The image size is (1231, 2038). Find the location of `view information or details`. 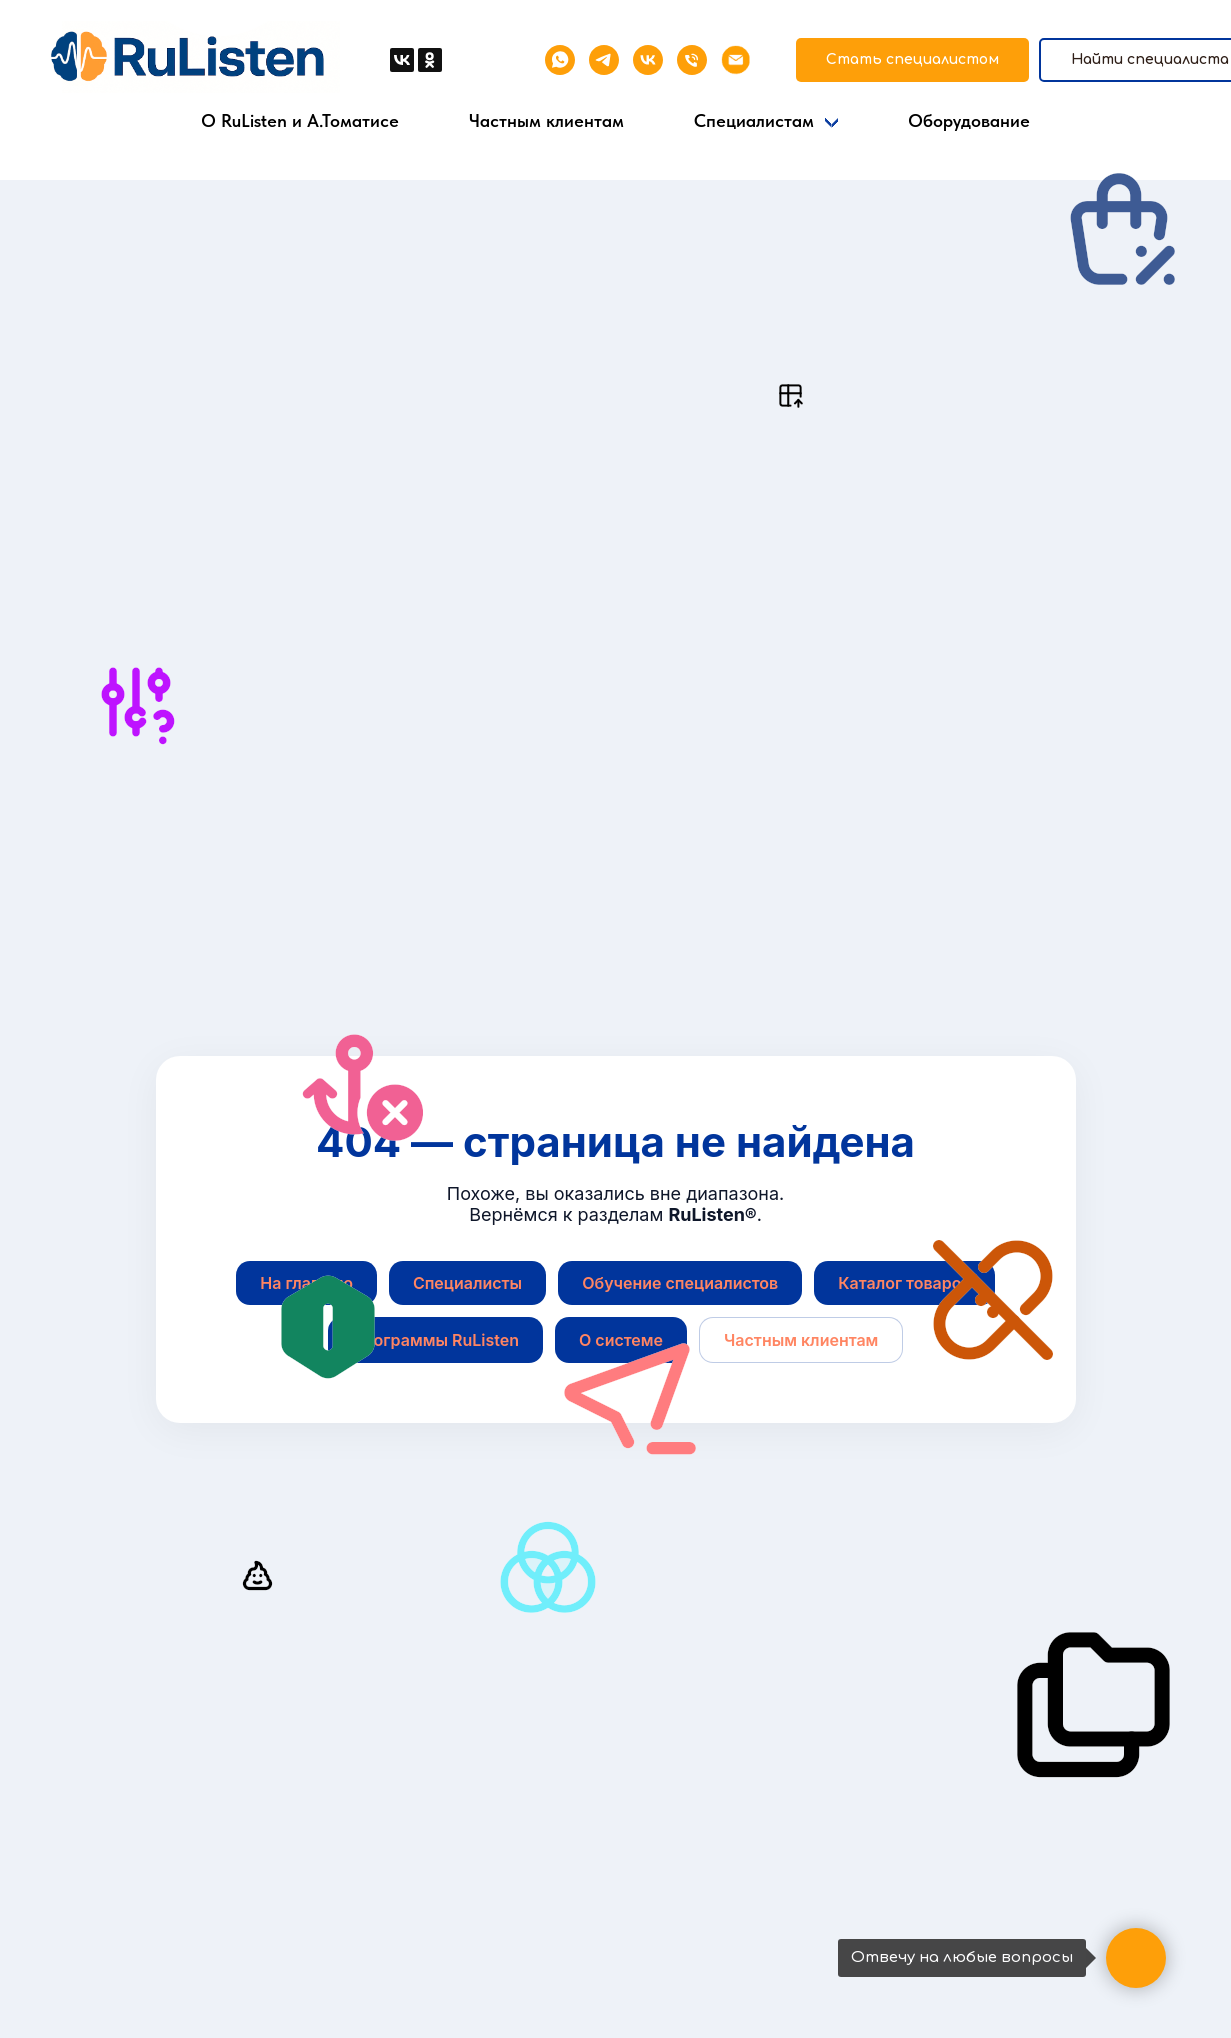

view information or details is located at coordinates (328, 1327).